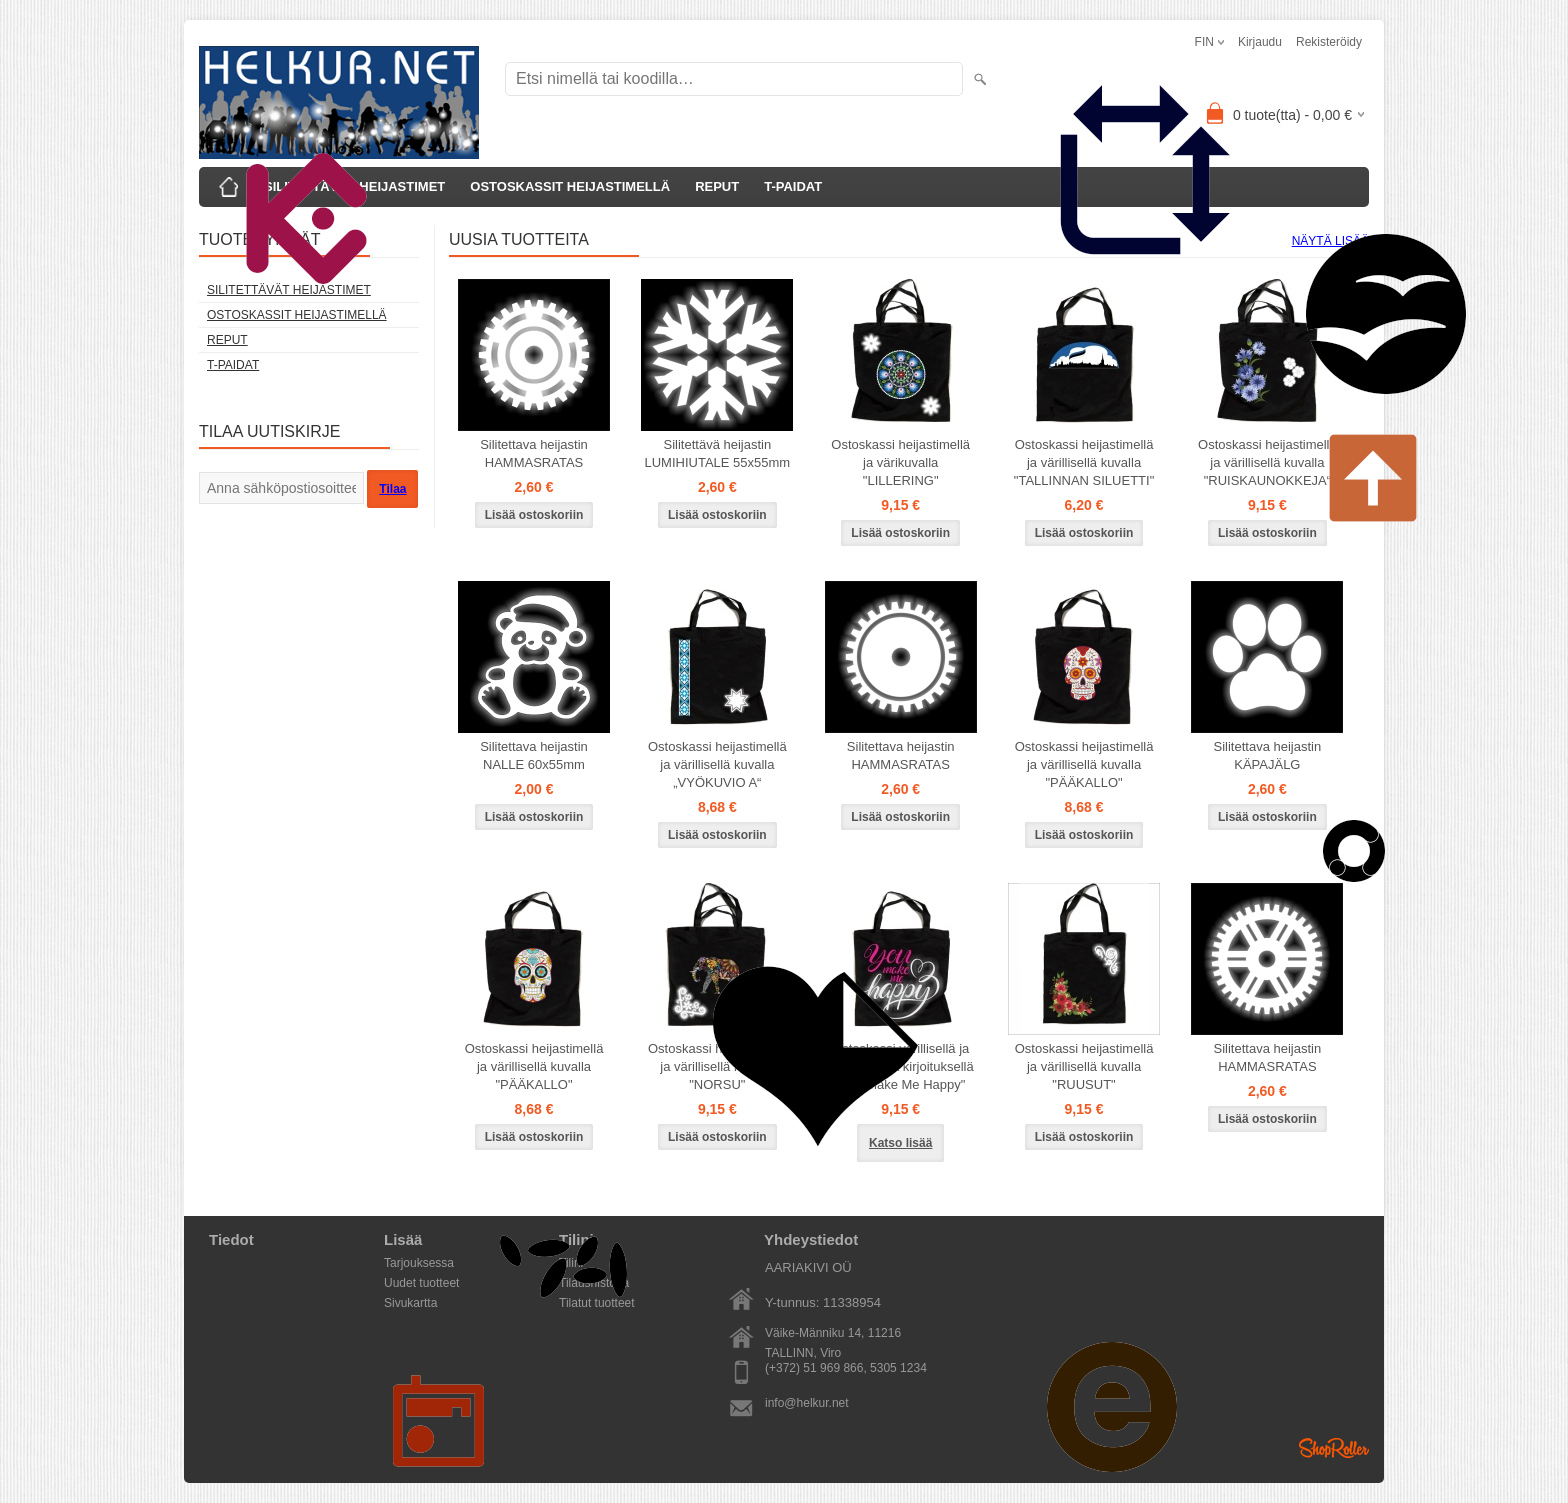 This screenshot has width=1568, height=1503. What do you see at coordinates (306, 218) in the screenshot?
I see `open the KuCoin cryptocurrency exchange app` at bounding box center [306, 218].